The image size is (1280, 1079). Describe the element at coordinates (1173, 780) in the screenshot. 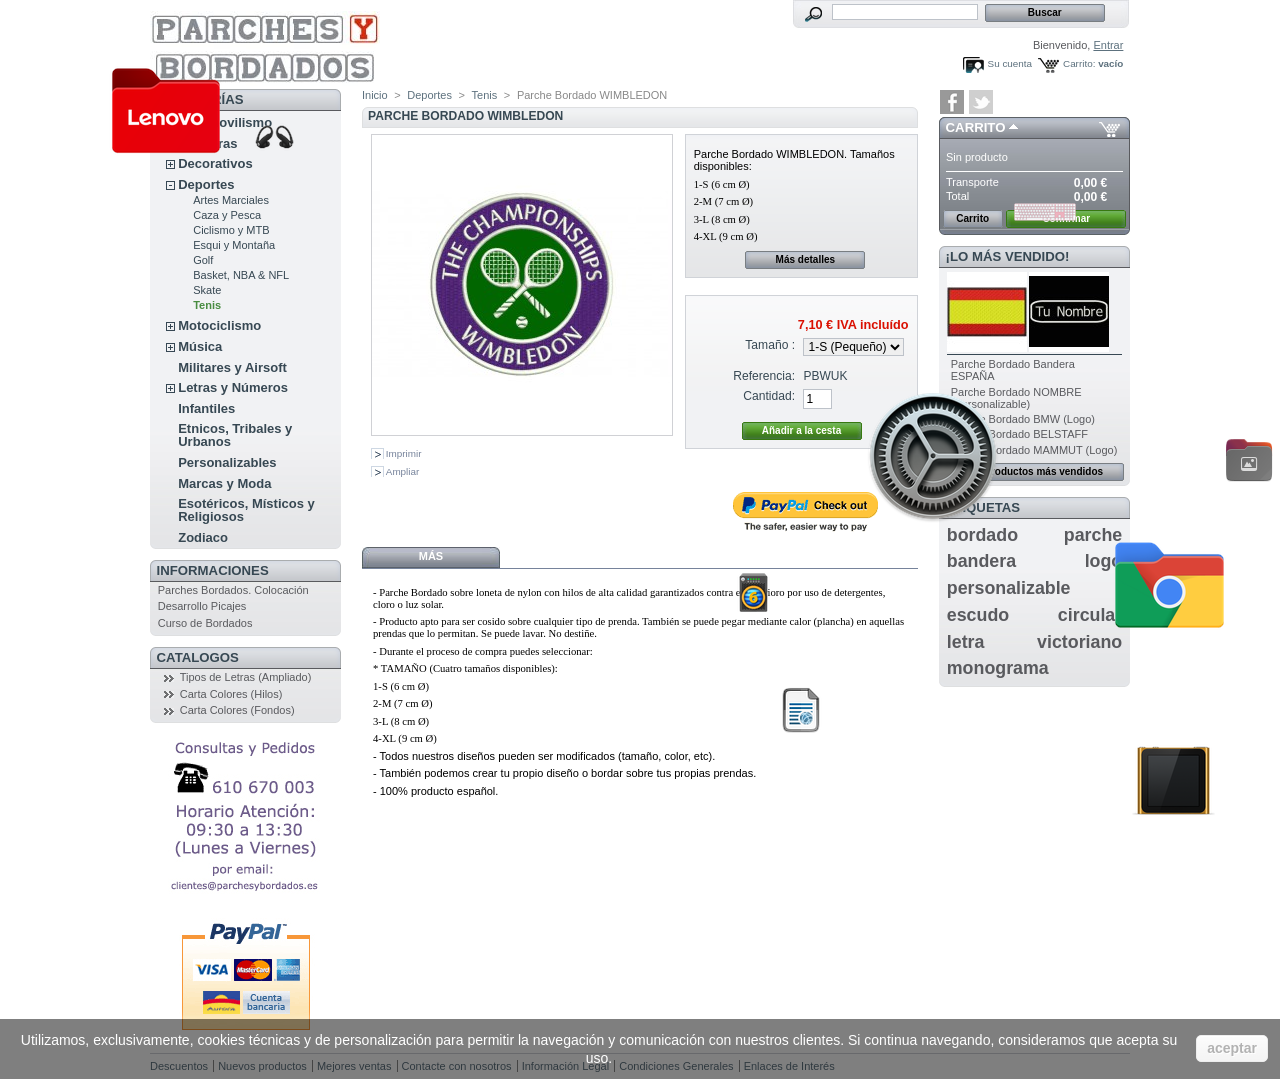

I see `iPod nano device in orange` at that location.